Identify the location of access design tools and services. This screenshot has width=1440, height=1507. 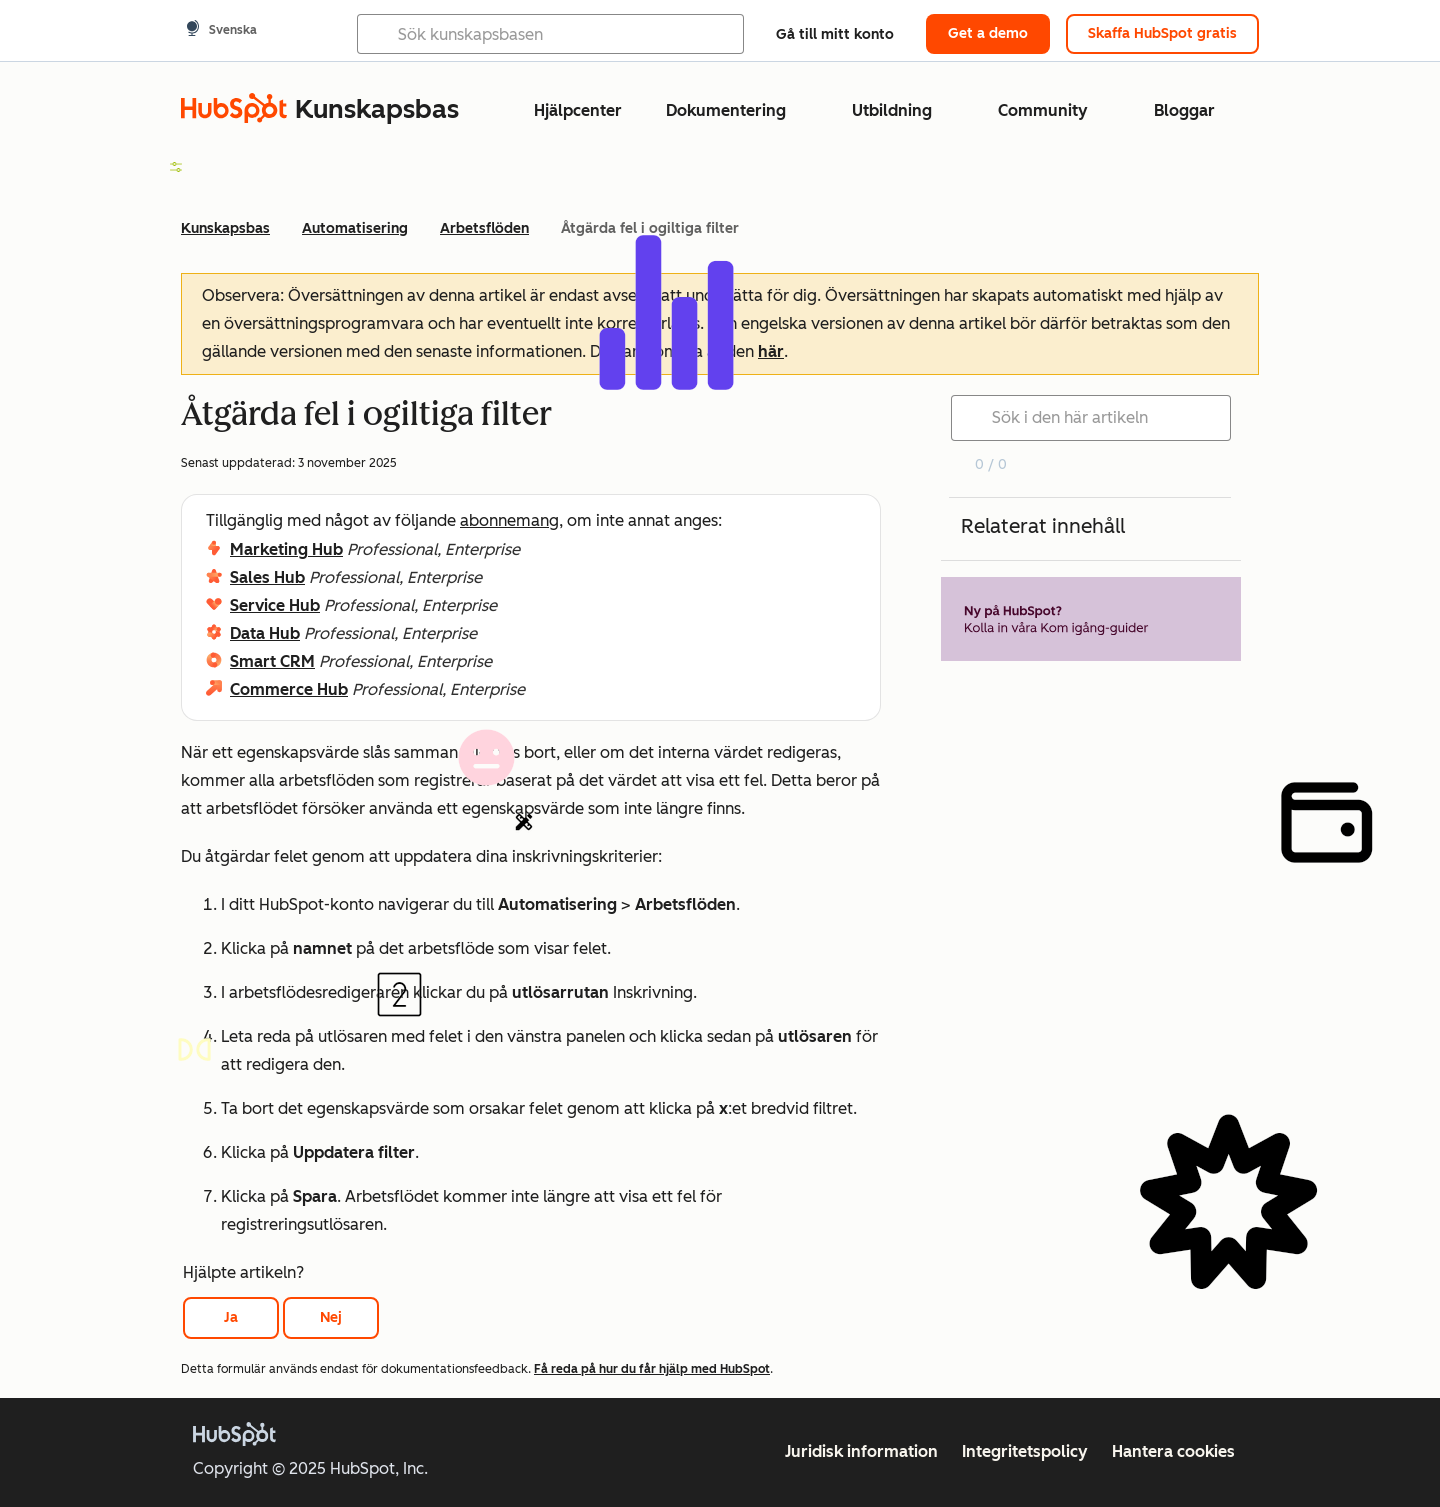
(524, 822).